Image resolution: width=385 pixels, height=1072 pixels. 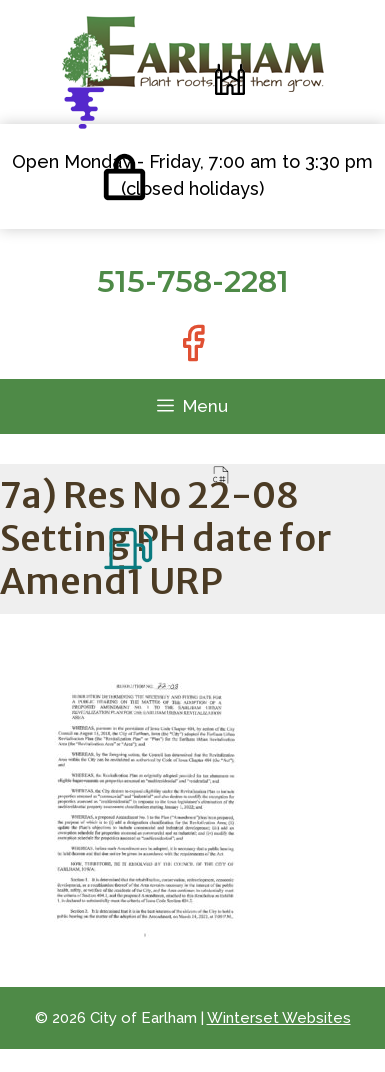 What do you see at coordinates (83, 106) in the screenshot?
I see `indicates severe weather alert or tornado warning` at bounding box center [83, 106].